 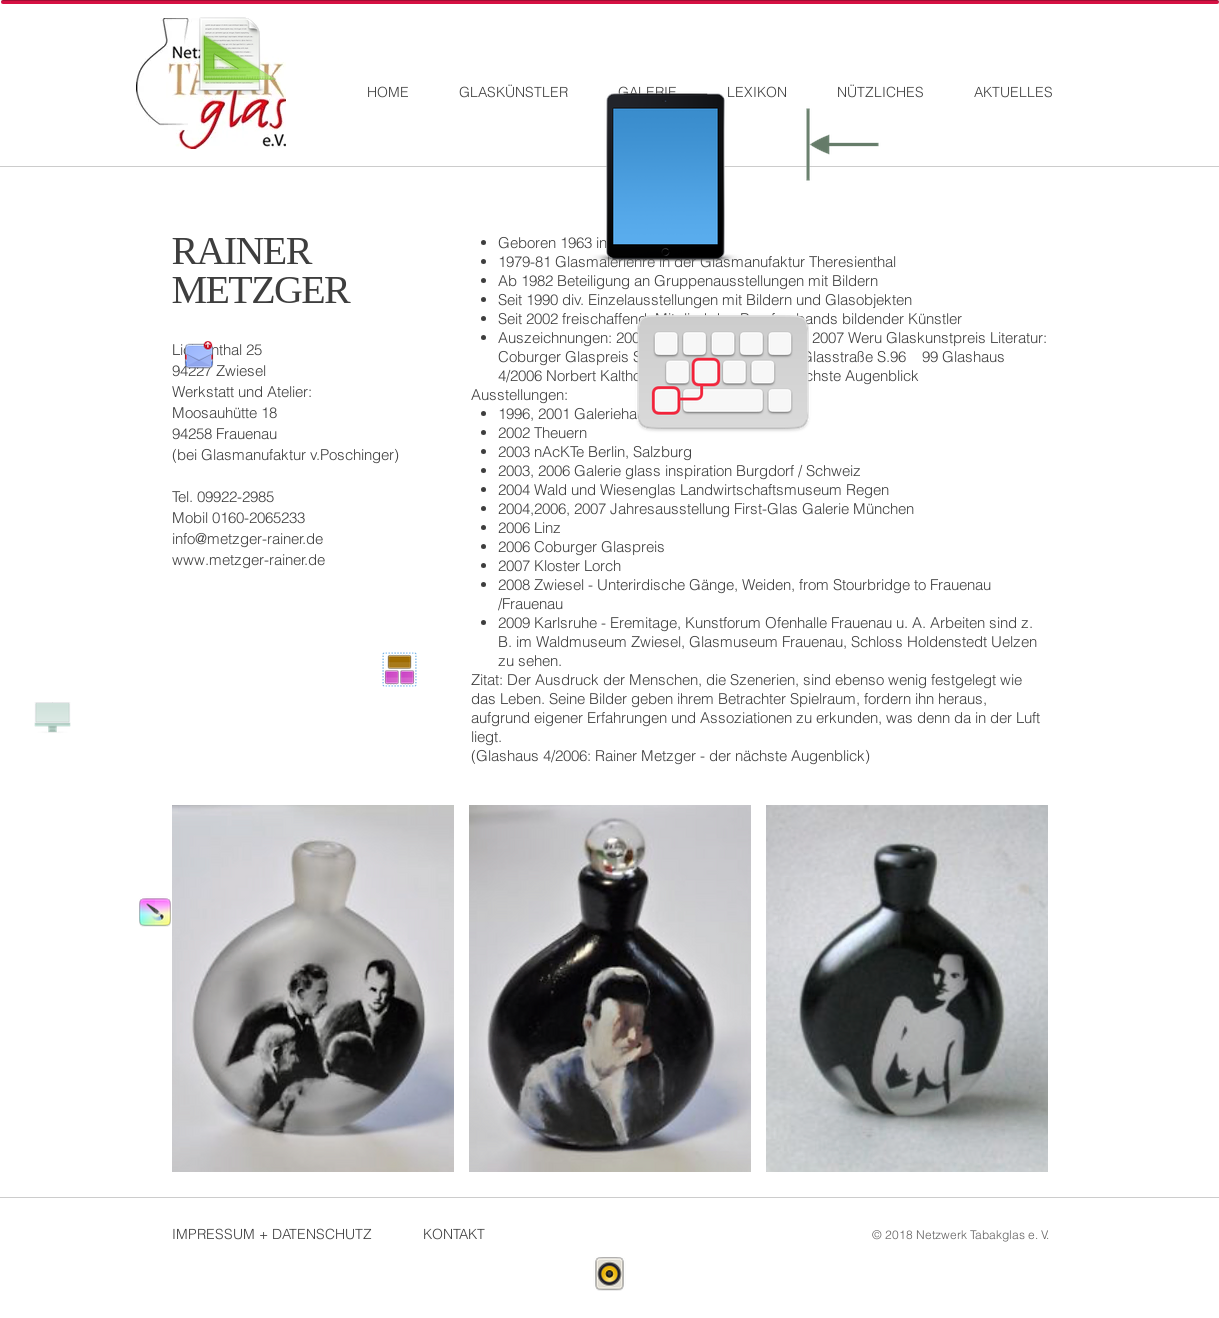 I want to click on open Rhythmbox music player, so click(x=609, y=1273).